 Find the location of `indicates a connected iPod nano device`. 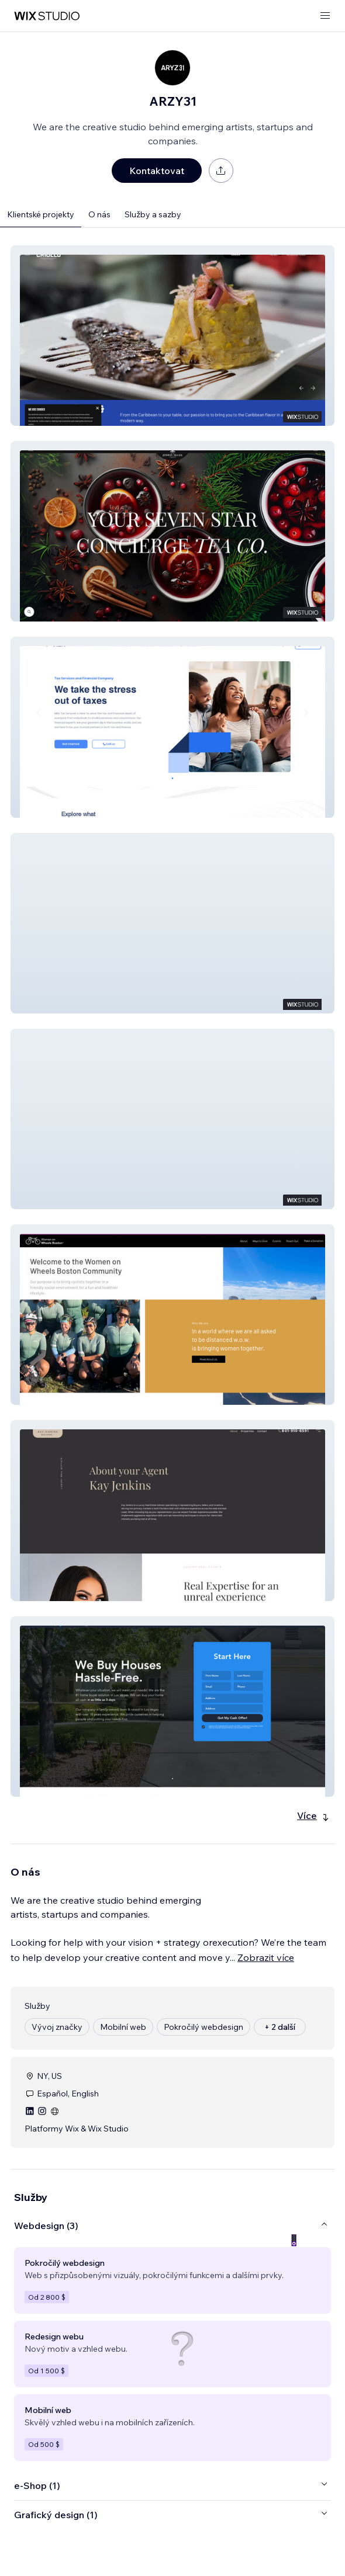

indicates a connected iPod nano device is located at coordinates (294, 2240).